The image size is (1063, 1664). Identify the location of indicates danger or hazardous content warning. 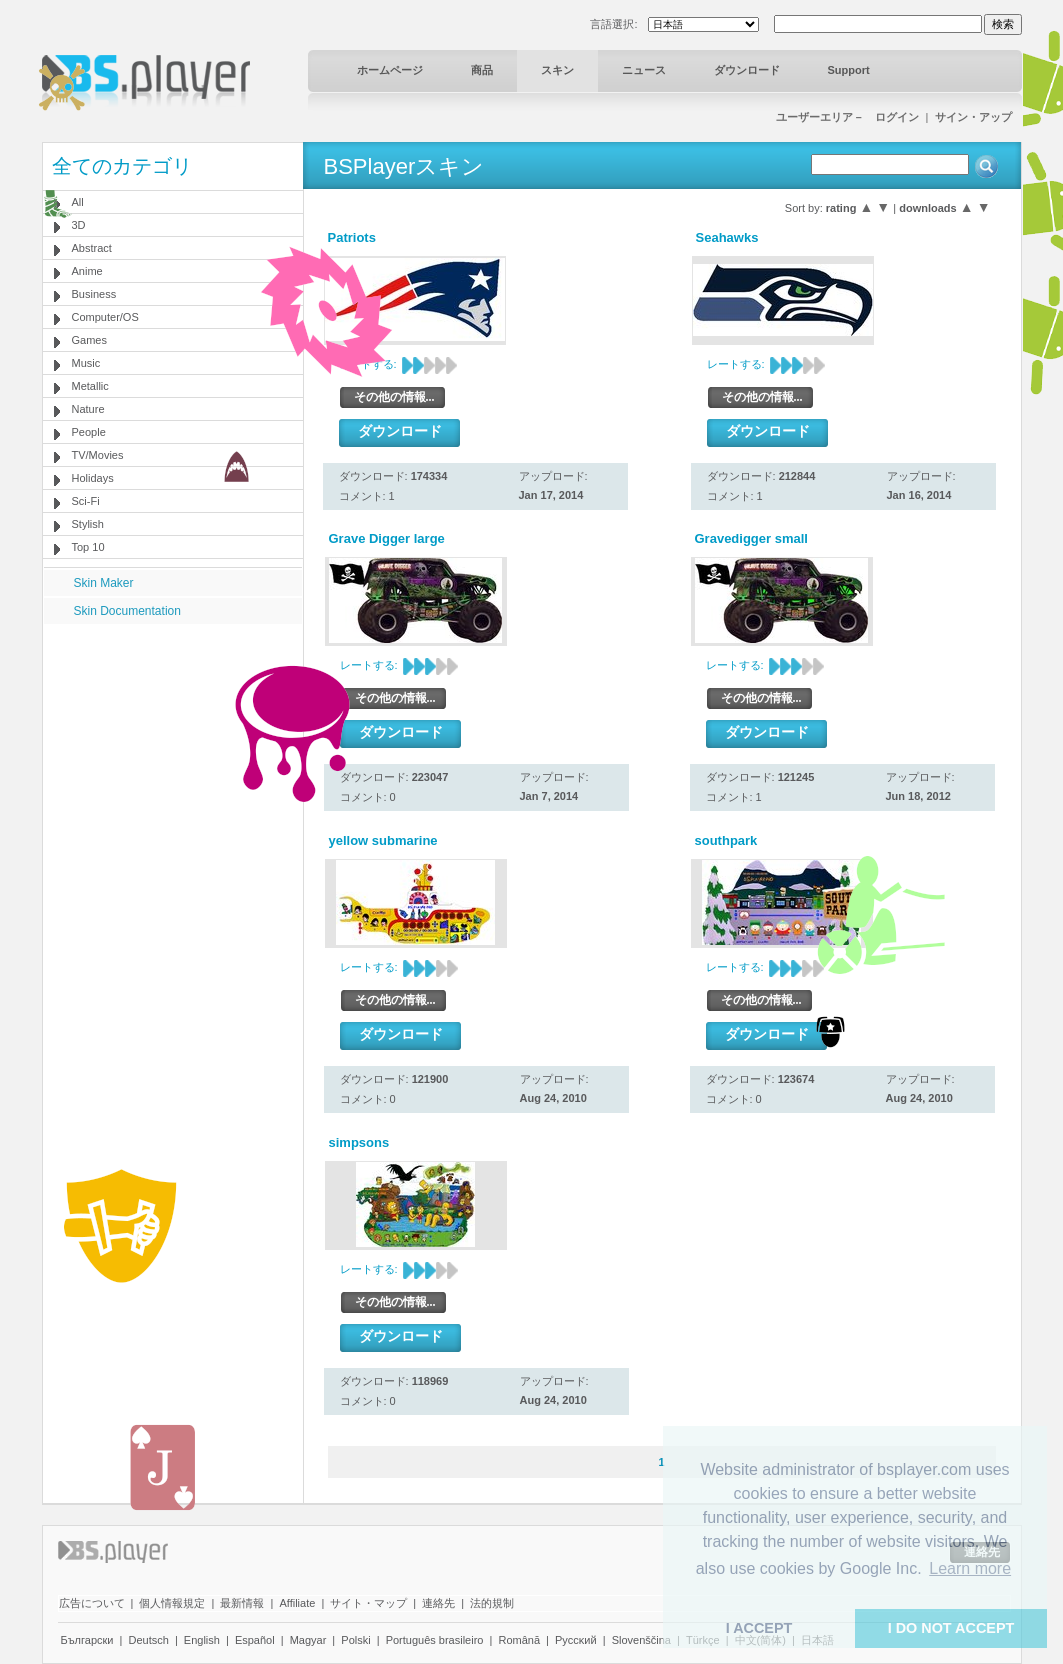
(62, 88).